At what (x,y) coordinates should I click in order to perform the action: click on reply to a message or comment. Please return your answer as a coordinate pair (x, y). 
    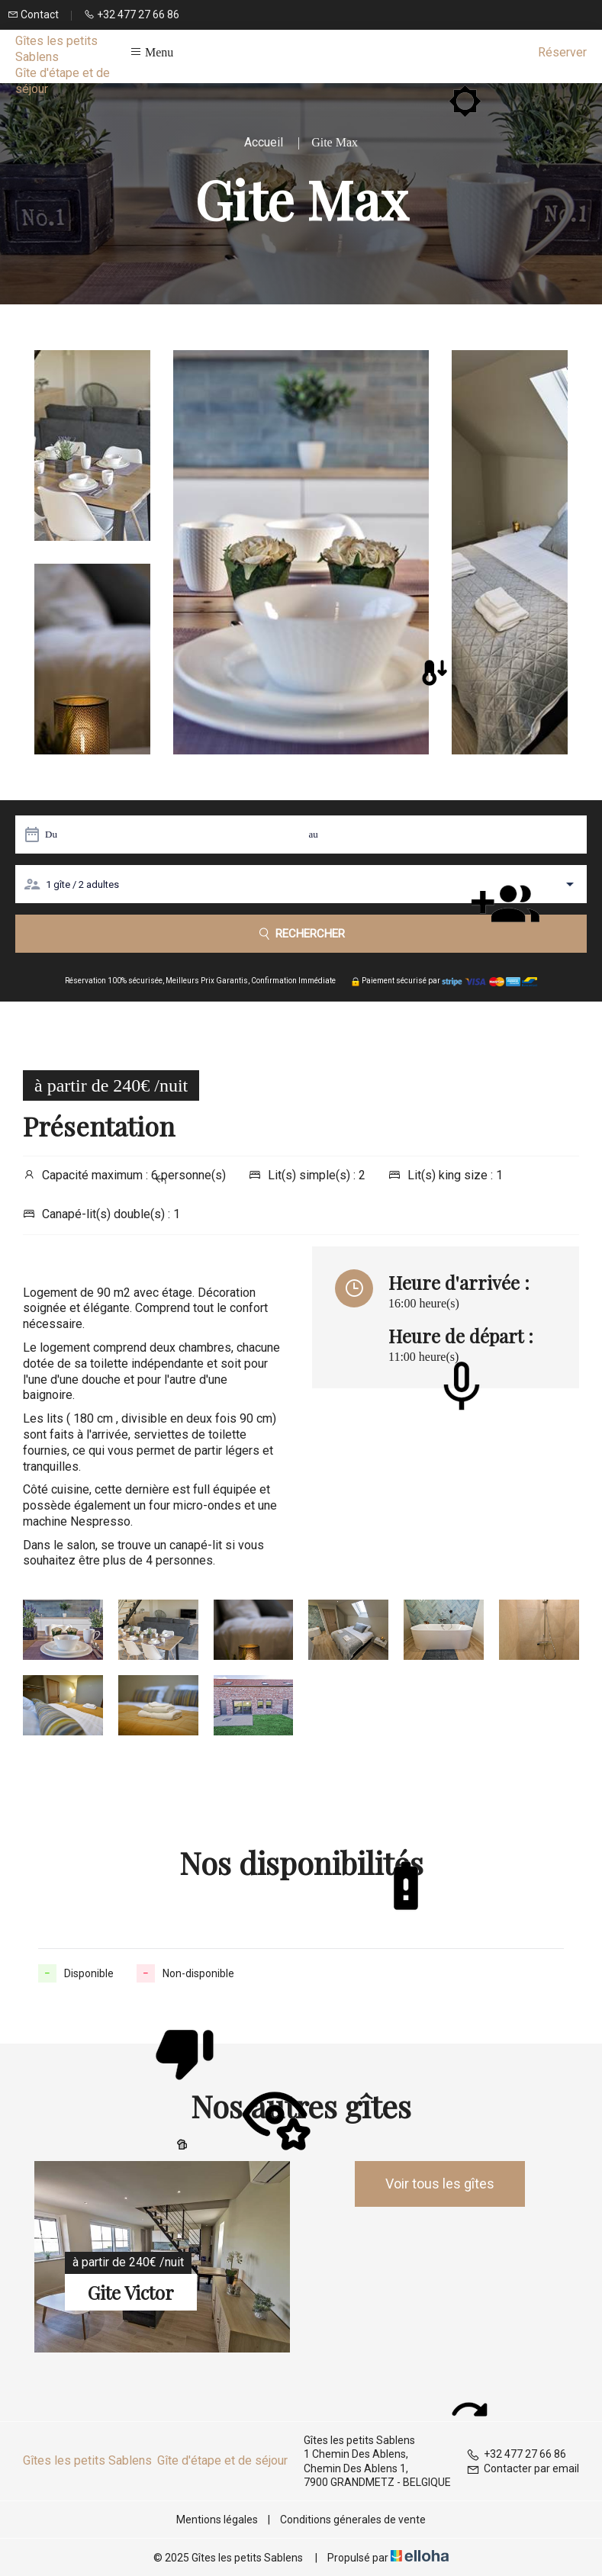
    Looking at the image, I should click on (160, 1179).